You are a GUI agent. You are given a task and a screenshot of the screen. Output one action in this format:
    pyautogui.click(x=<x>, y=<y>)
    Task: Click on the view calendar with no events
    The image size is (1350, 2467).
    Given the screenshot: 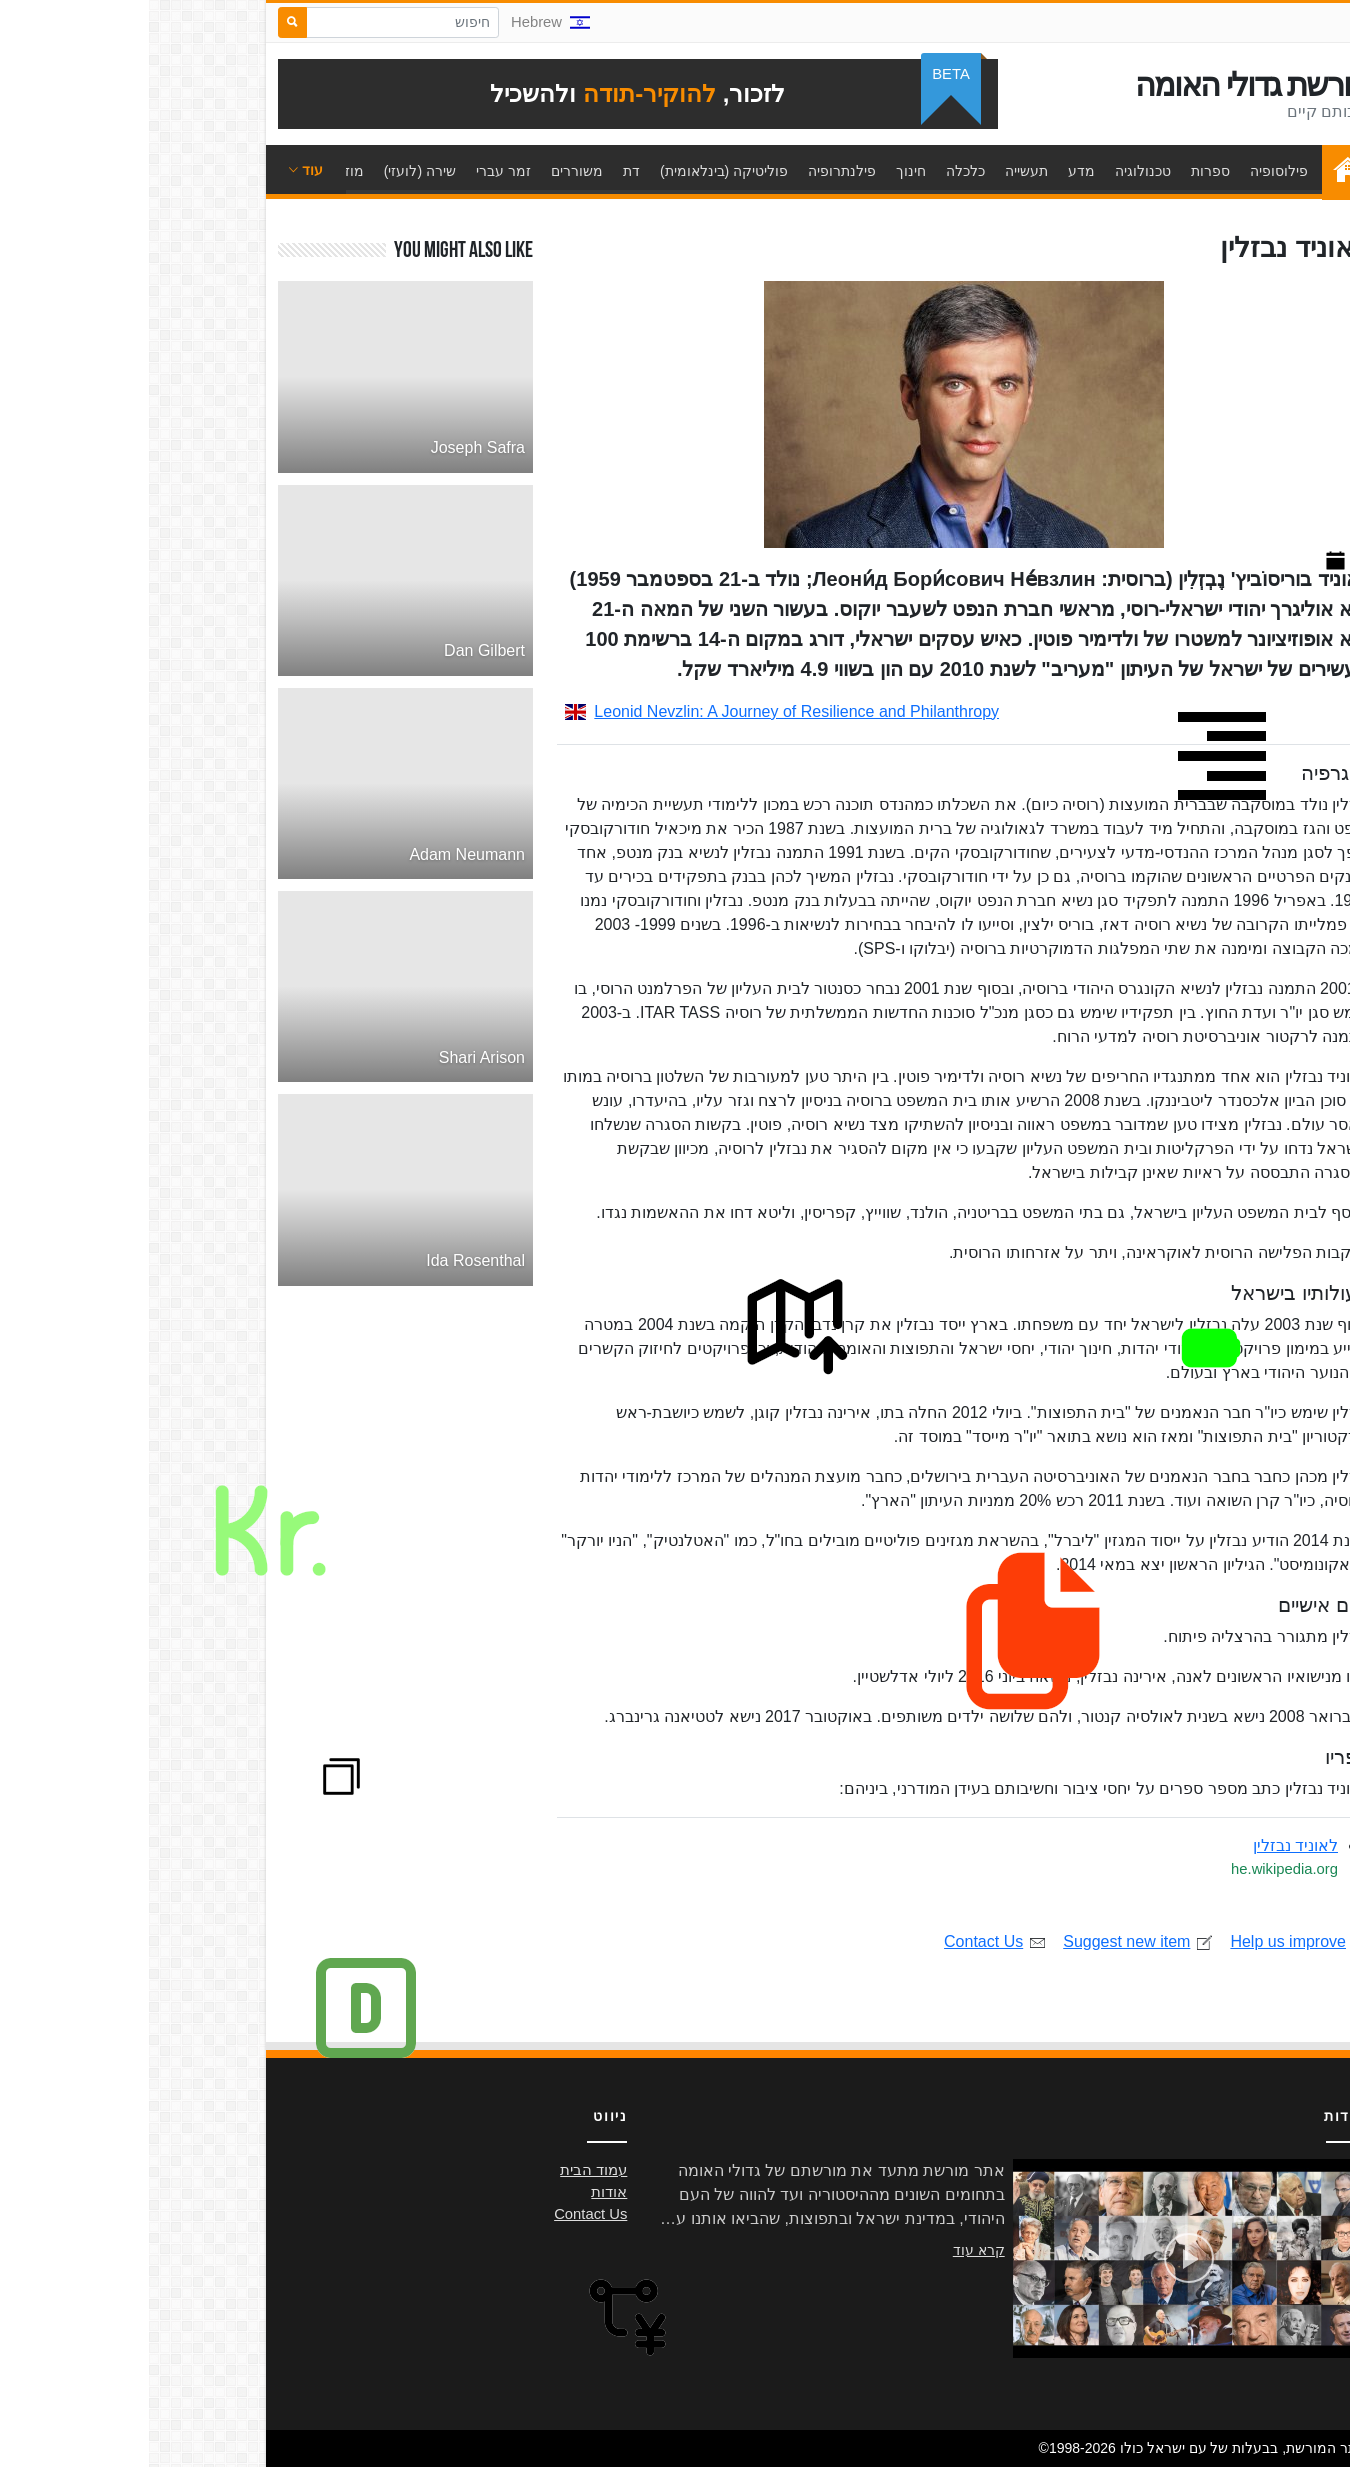 What is the action you would take?
    pyautogui.click(x=1335, y=560)
    